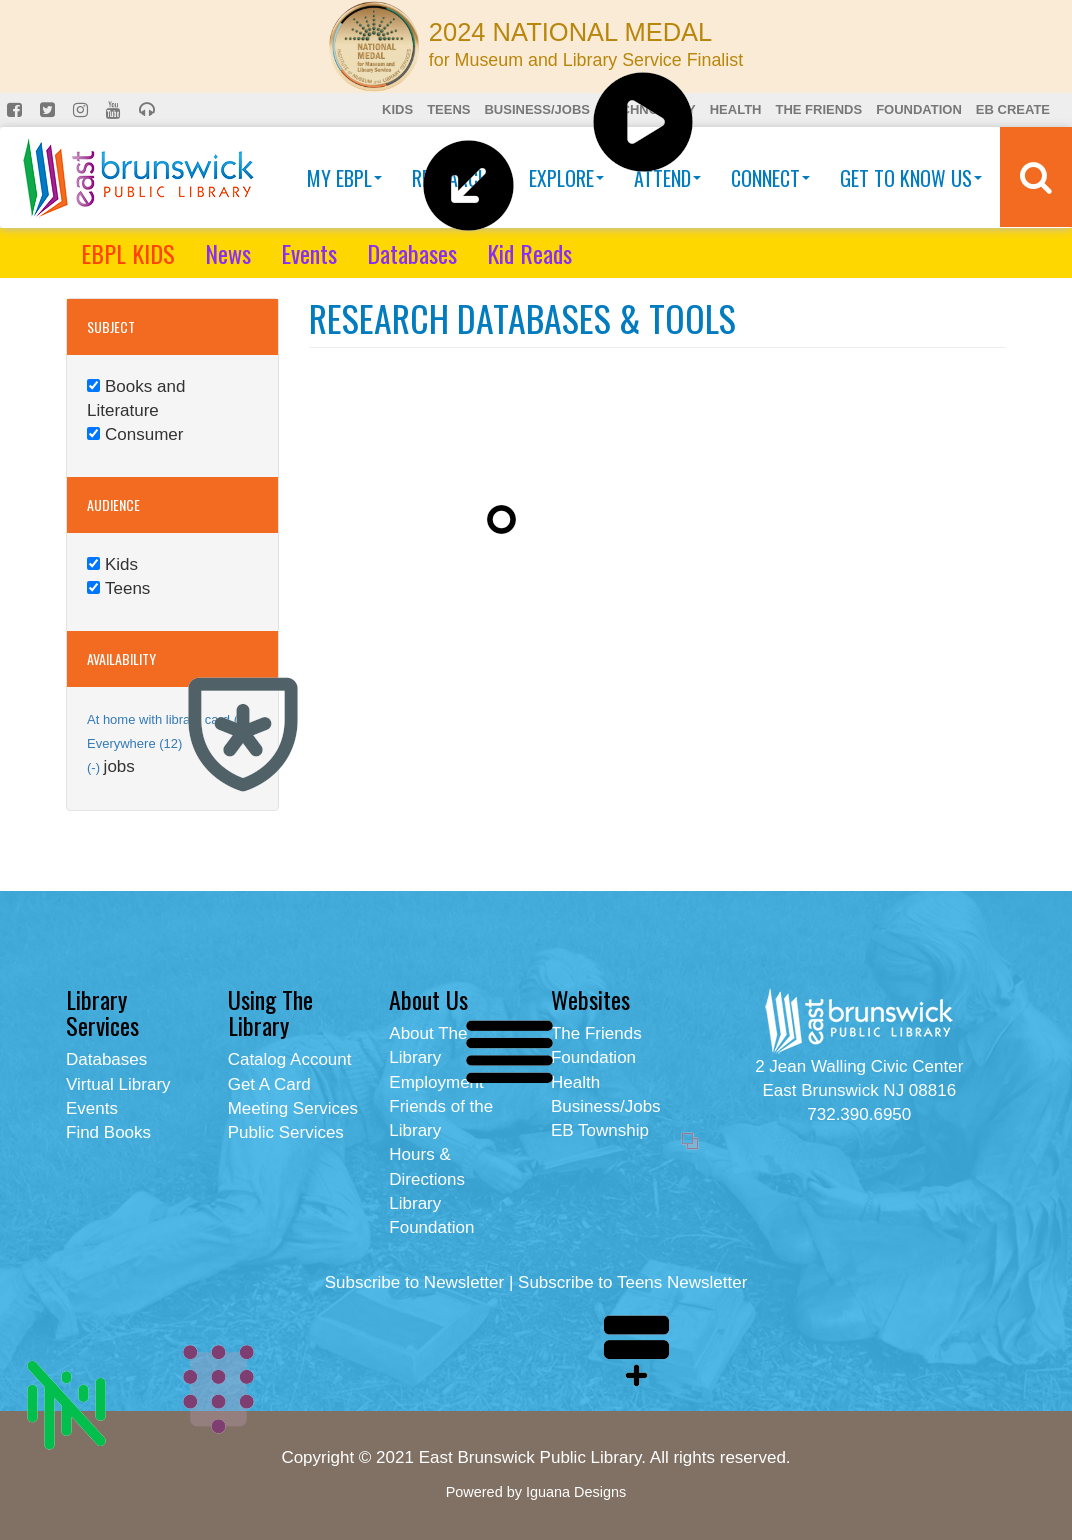  Describe the element at coordinates (468, 185) in the screenshot. I see `navigate to previous or lower-left content` at that location.